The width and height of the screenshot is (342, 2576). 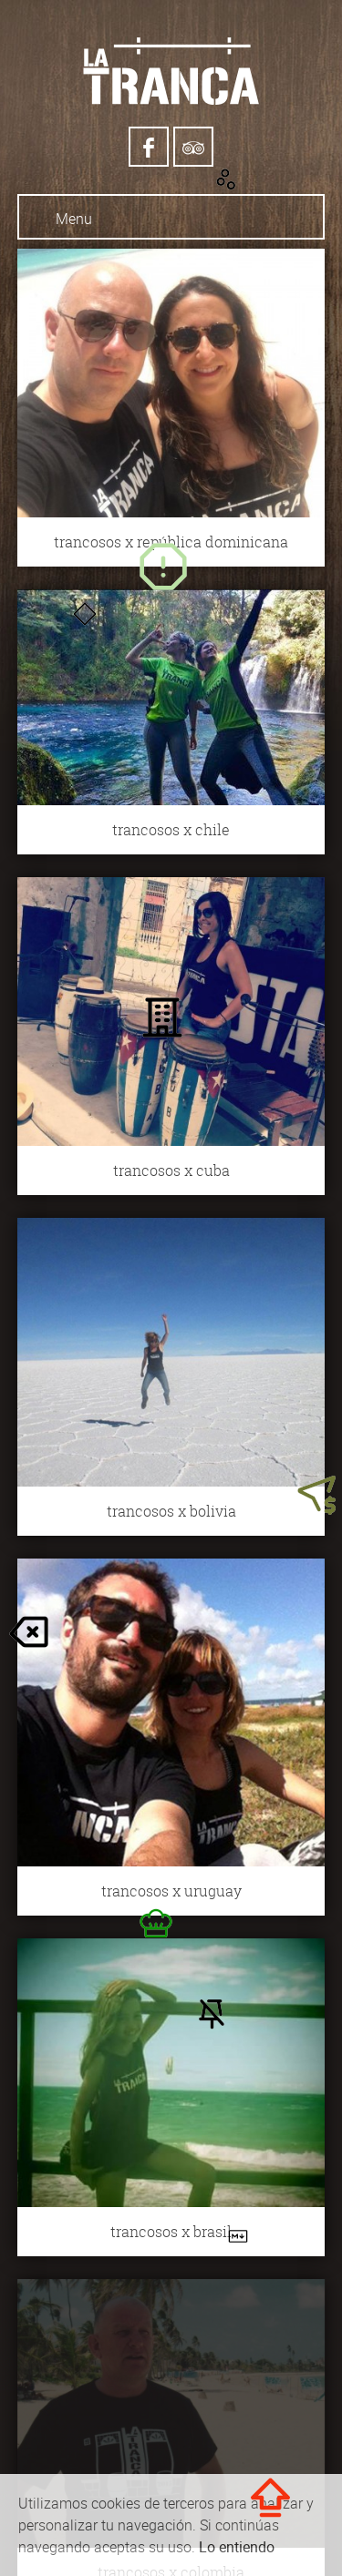 What do you see at coordinates (316, 1494) in the screenshot?
I see `view location-based pricing or costs` at bounding box center [316, 1494].